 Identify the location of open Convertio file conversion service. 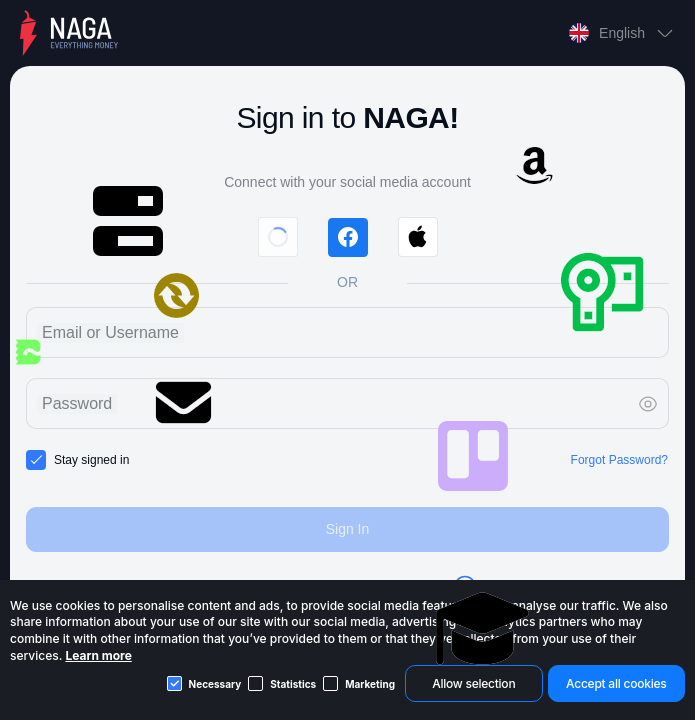
(176, 295).